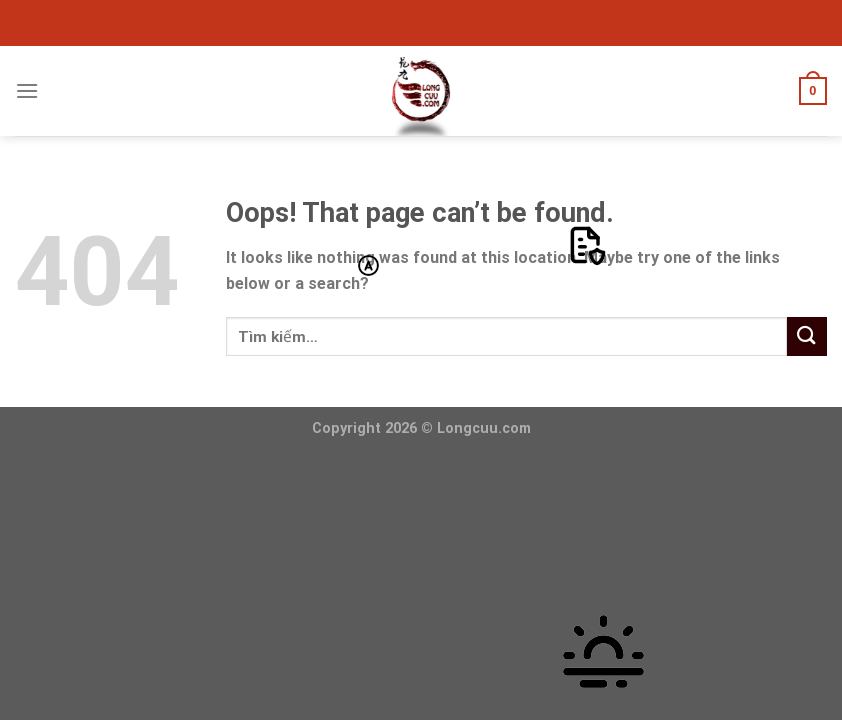  I want to click on view protected or secure document, so click(587, 245).